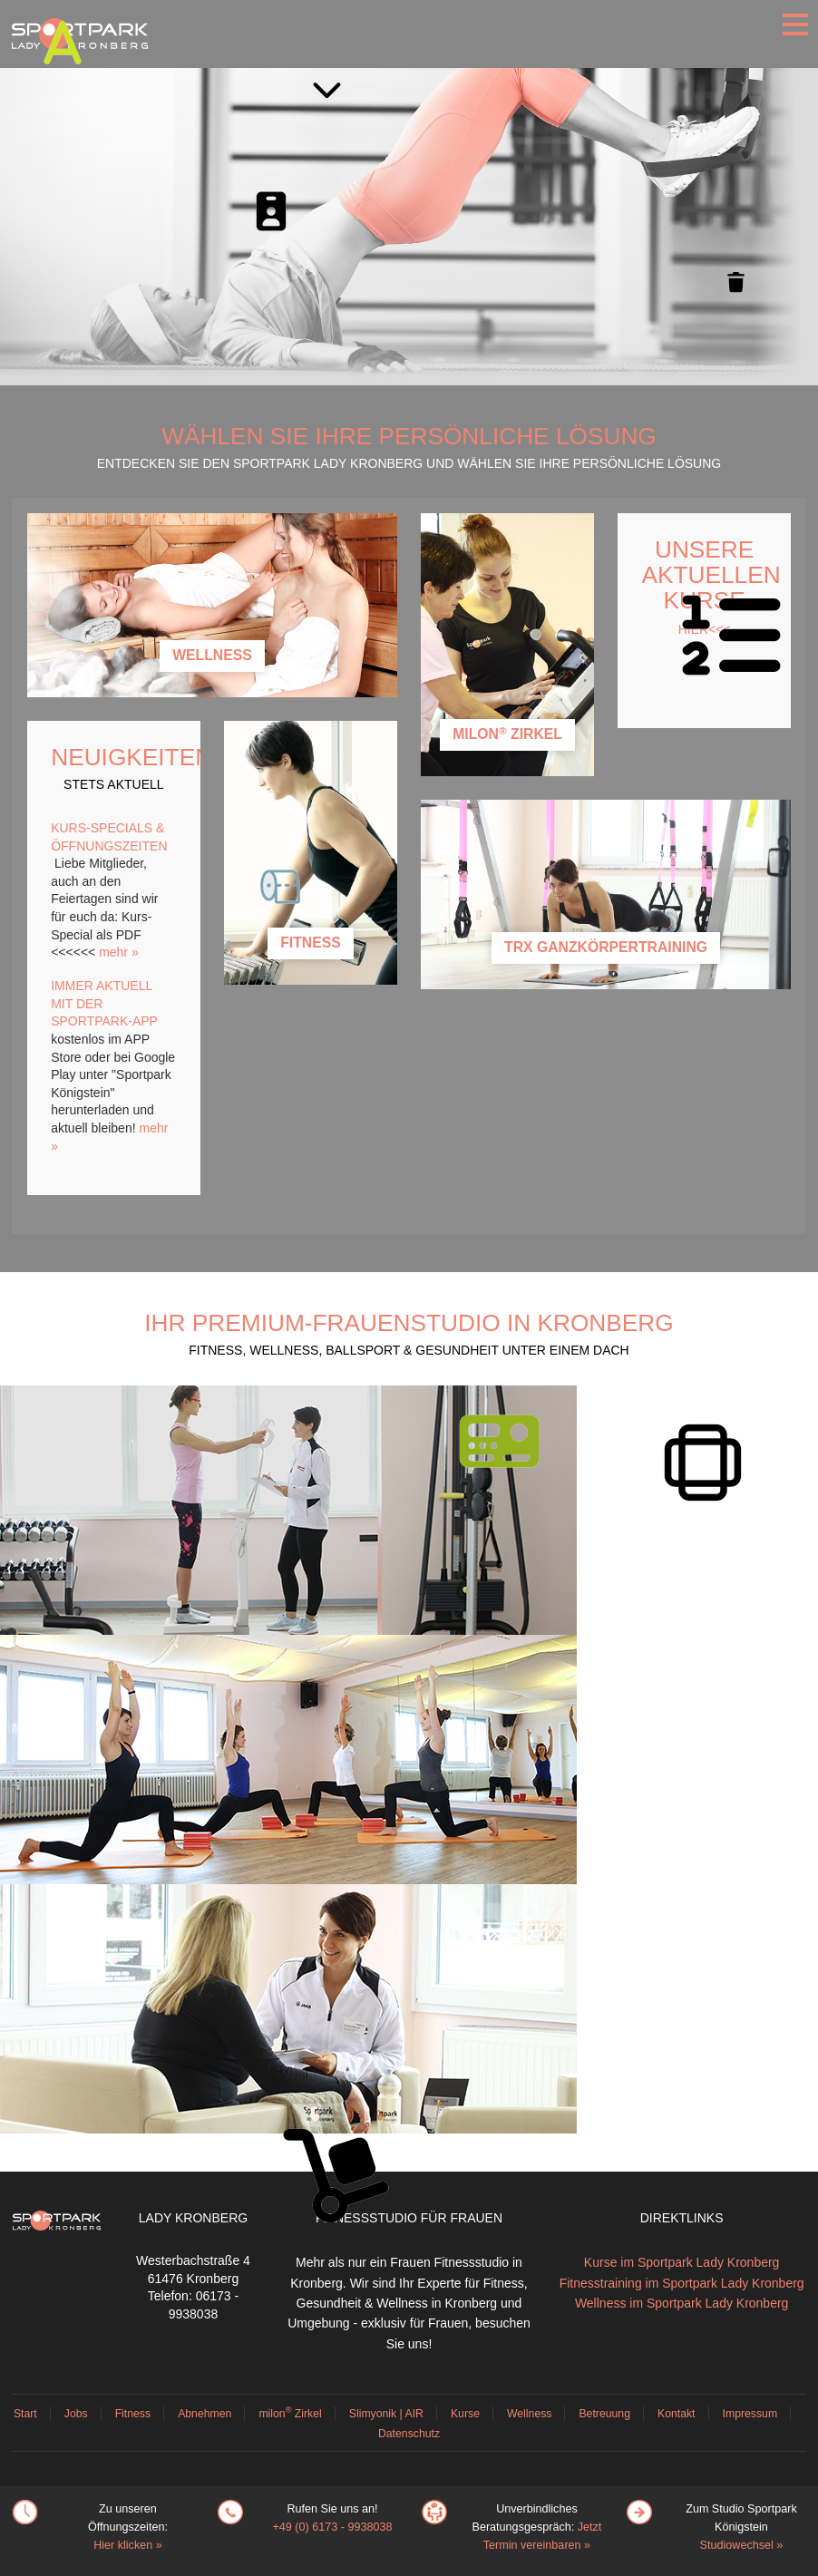  I want to click on create a numbered list, so click(731, 635).